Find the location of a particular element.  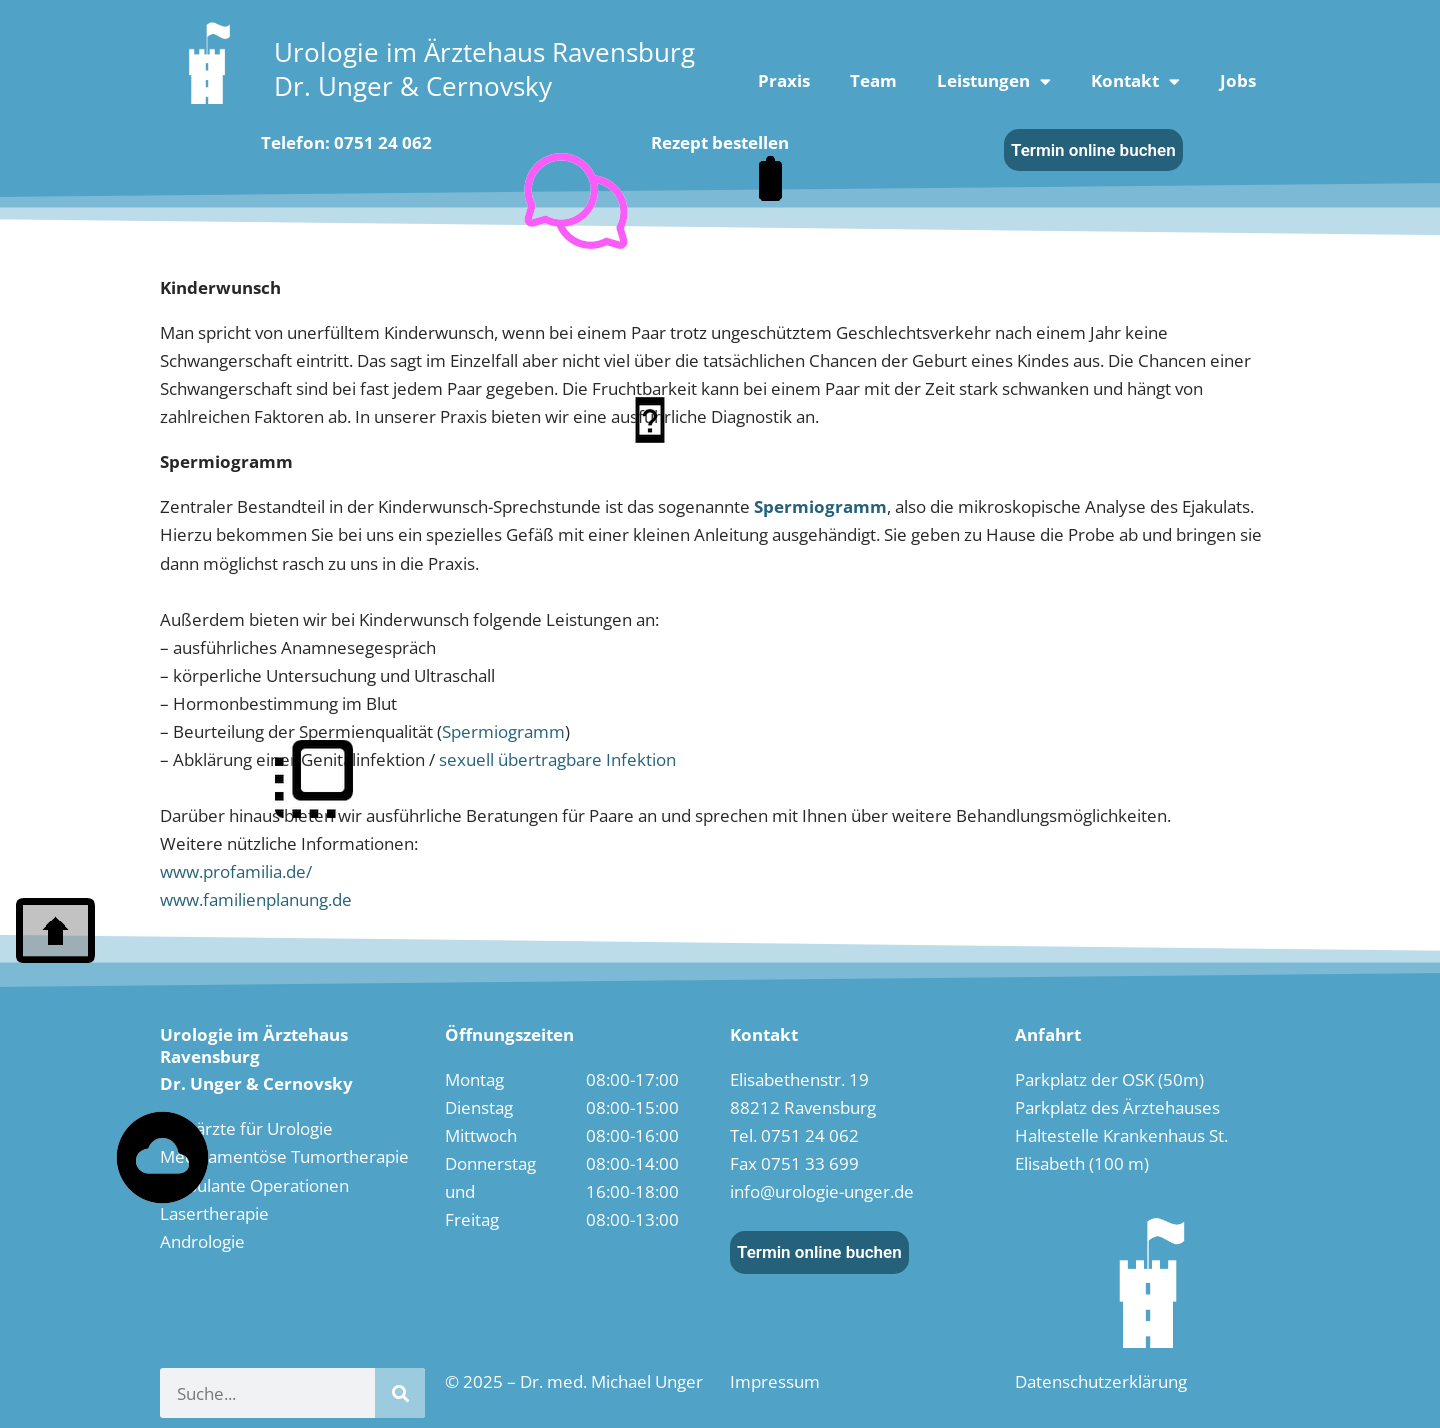

access cloud storage is located at coordinates (162, 1157).